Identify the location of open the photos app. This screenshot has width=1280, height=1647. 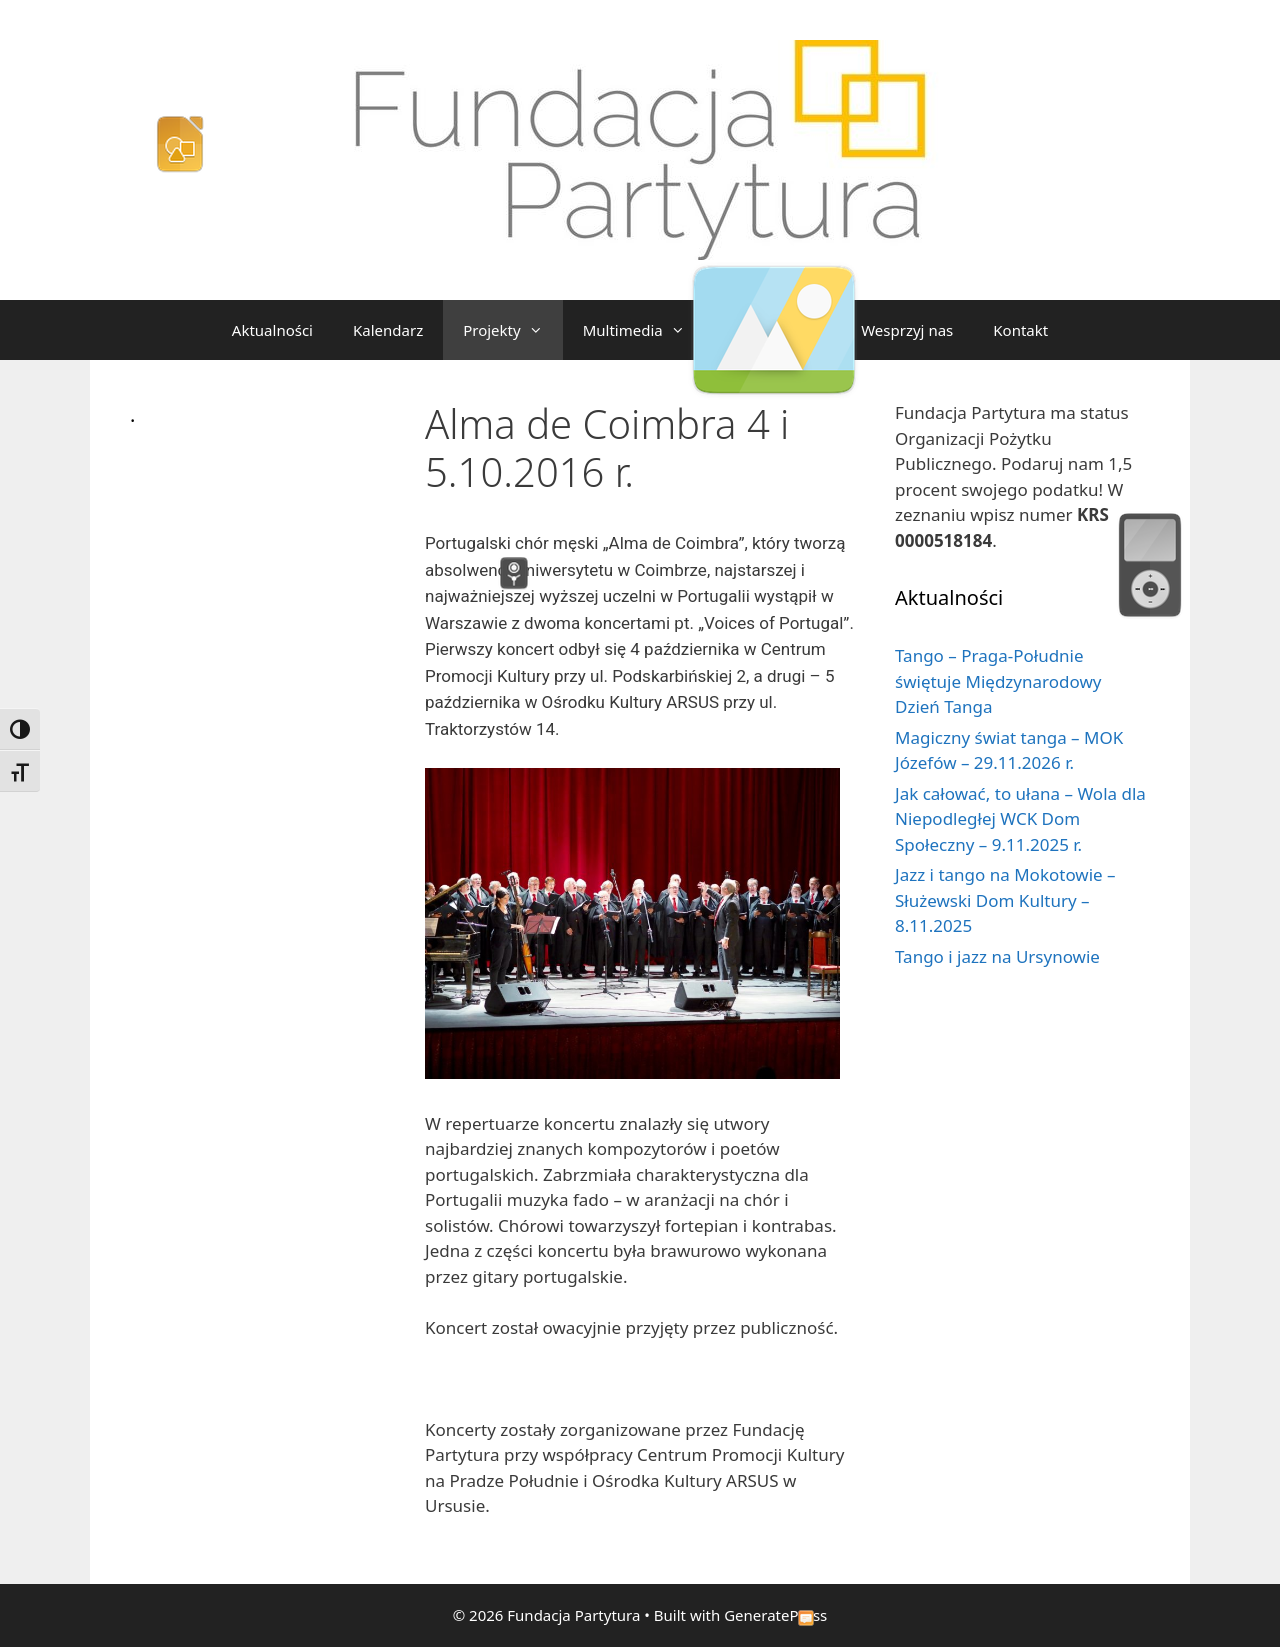
(774, 330).